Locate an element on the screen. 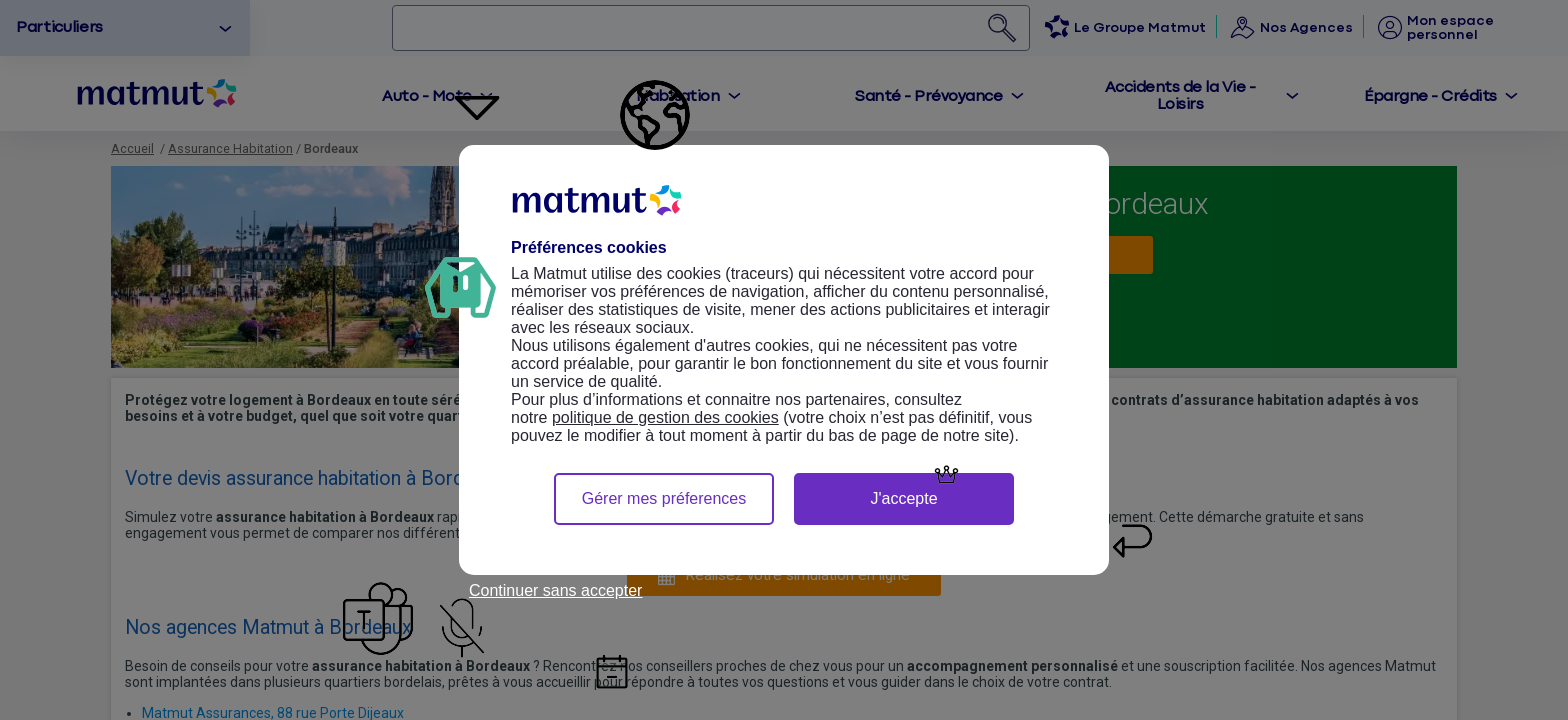 The height and width of the screenshot is (720, 1568). indicates premium or pro subscription status is located at coordinates (946, 475).